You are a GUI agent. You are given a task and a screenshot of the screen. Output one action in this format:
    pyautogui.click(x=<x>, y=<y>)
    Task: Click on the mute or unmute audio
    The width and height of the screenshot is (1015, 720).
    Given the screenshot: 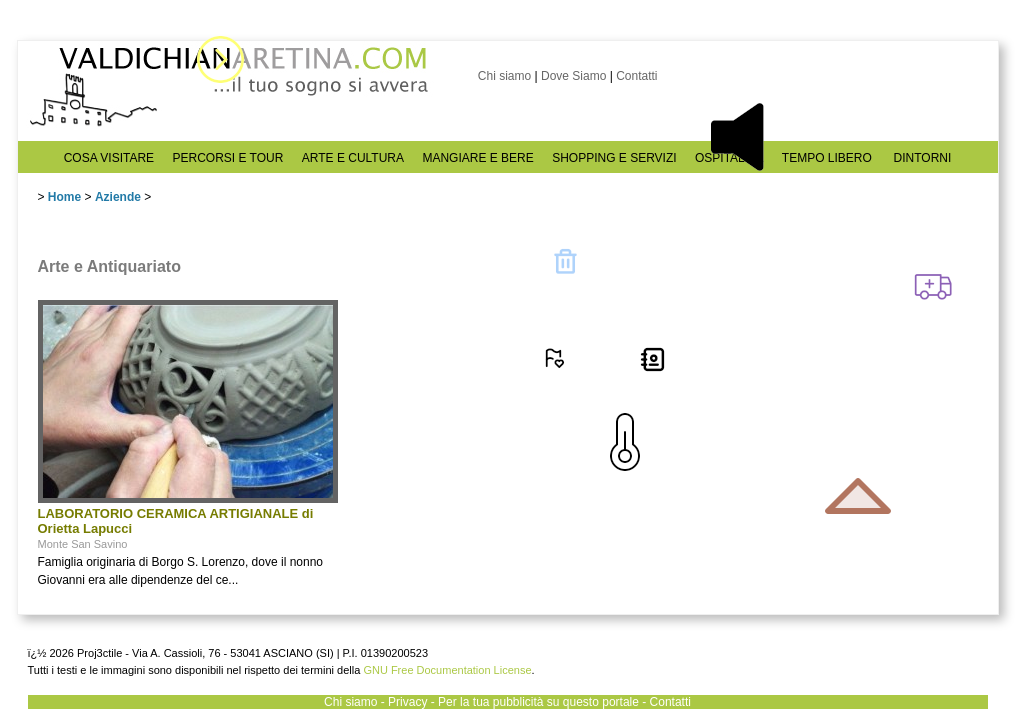 What is the action you would take?
    pyautogui.click(x=741, y=137)
    